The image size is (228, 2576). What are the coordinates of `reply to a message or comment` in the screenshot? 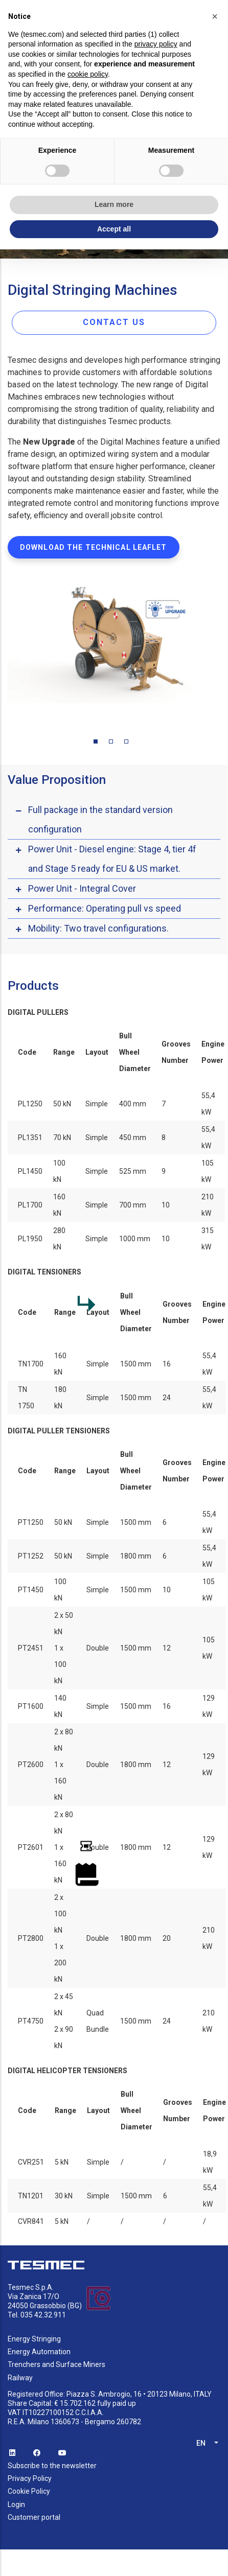 It's located at (85, 1304).